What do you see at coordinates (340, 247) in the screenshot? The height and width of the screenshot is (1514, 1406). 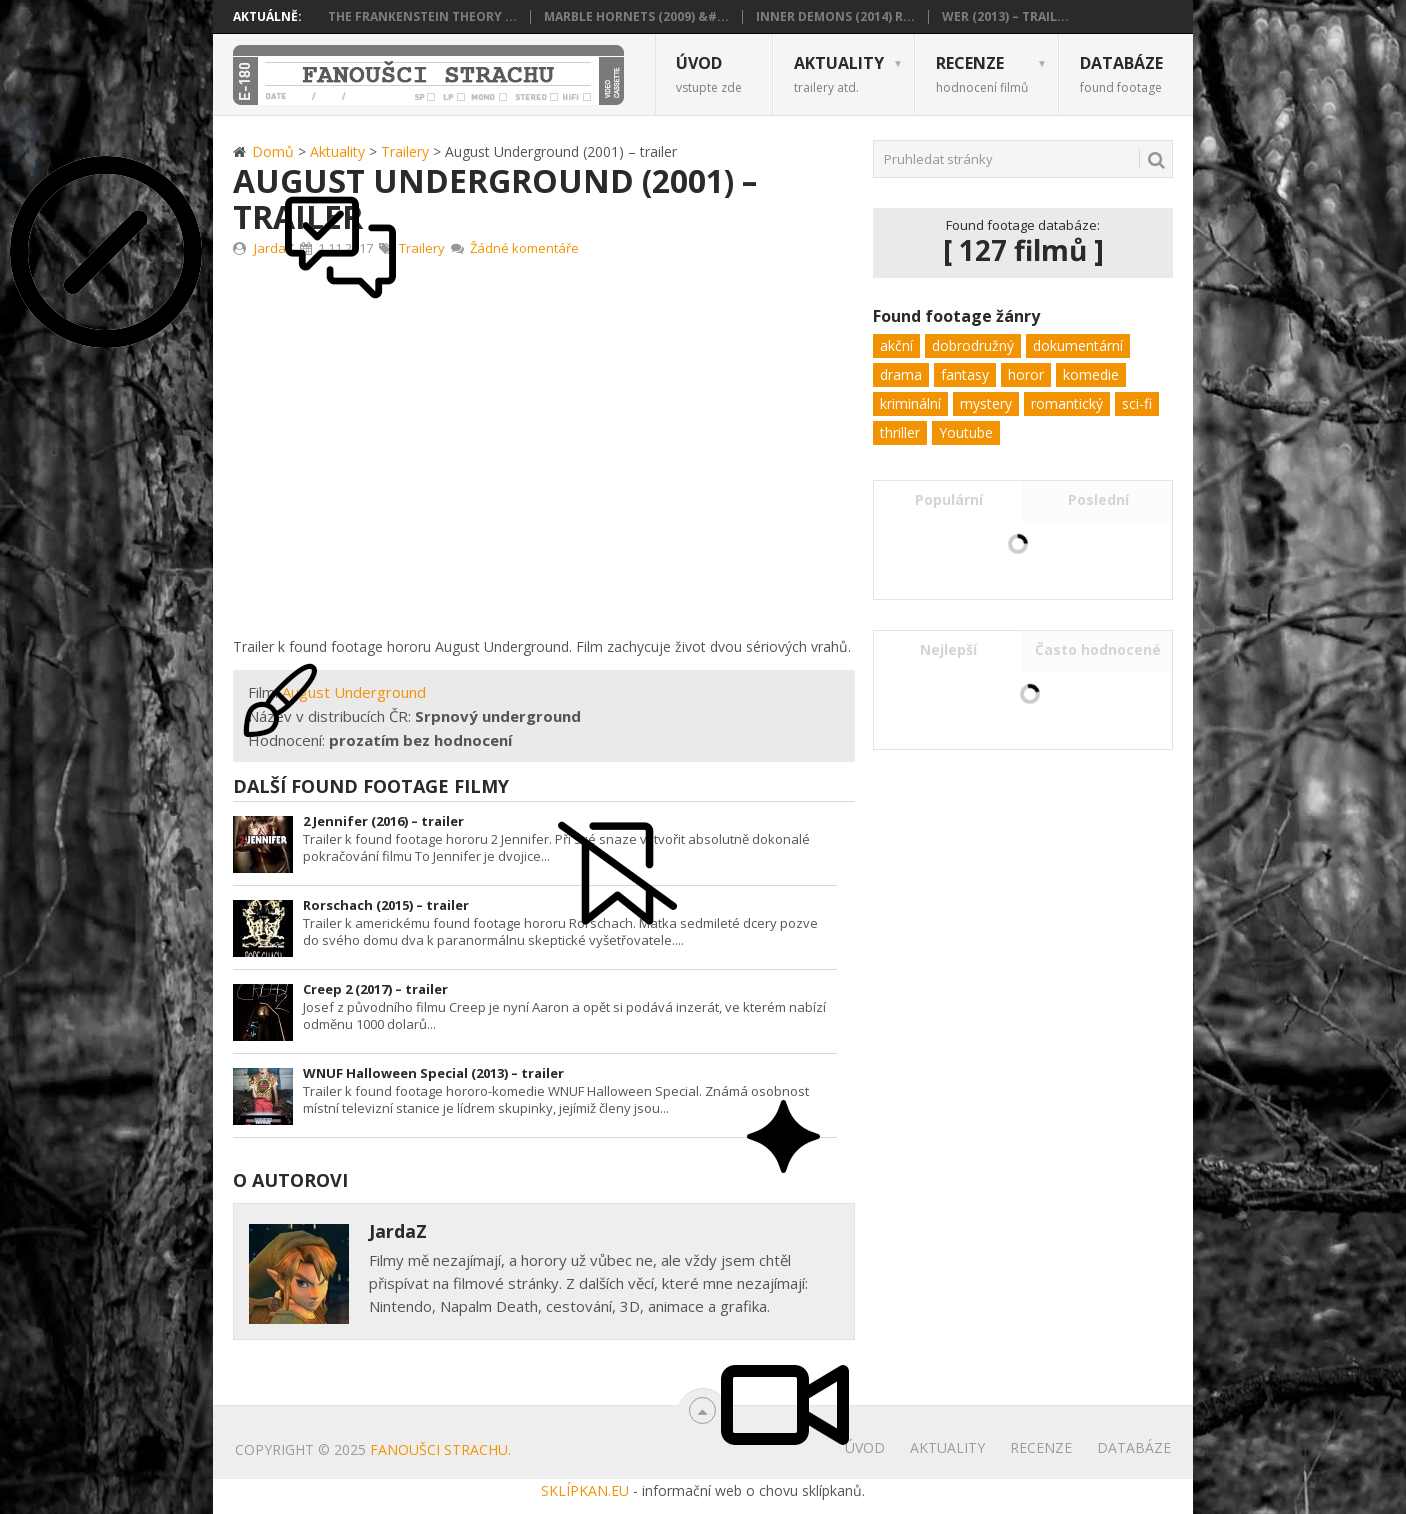 I see `indicates a discussion has been closed or resolved` at bounding box center [340, 247].